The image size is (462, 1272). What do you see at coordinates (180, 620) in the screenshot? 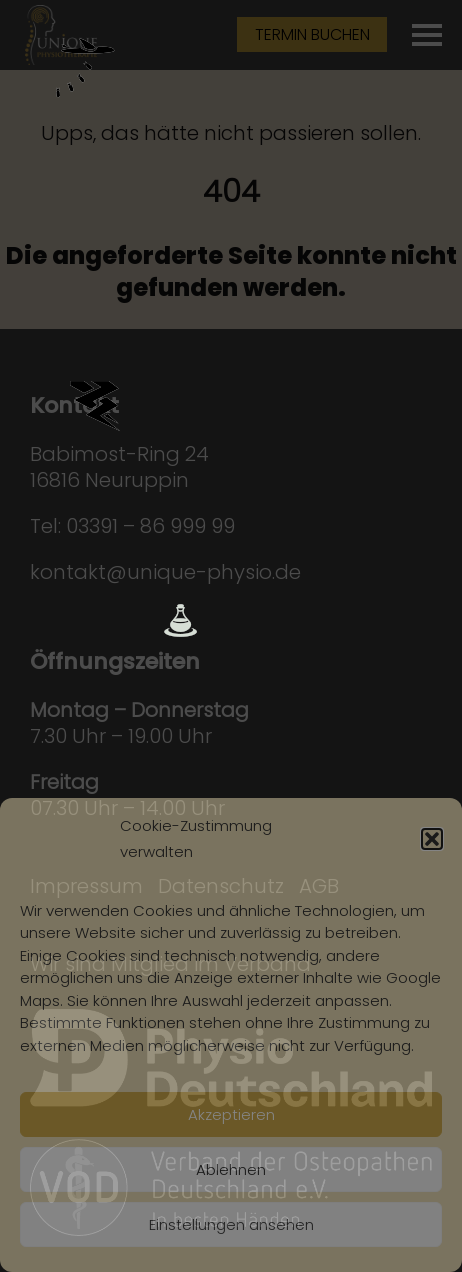
I see `use a potion item from inventory` at bounding box center [180, 620].